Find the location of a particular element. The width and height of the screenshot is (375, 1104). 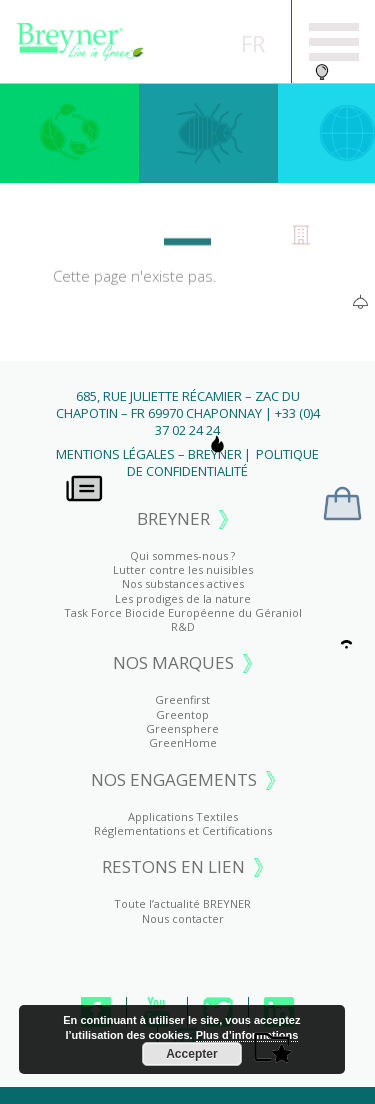

access your starred or favorite files is located at coordinates (272, 1046).